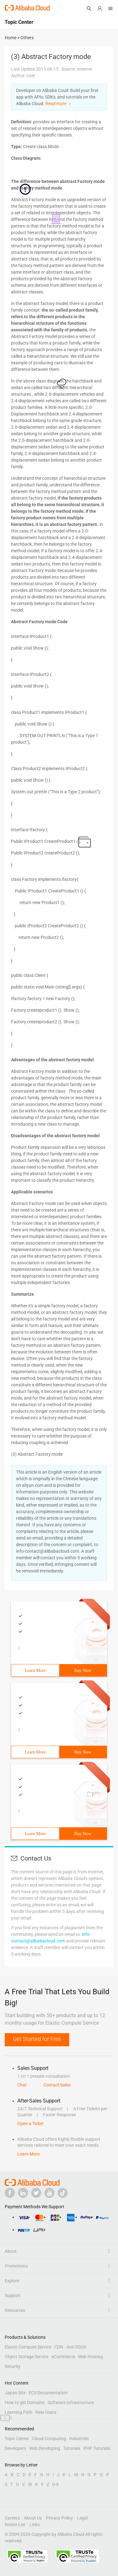  I want to click on empty or placeholder folder, so click(90, 1794).